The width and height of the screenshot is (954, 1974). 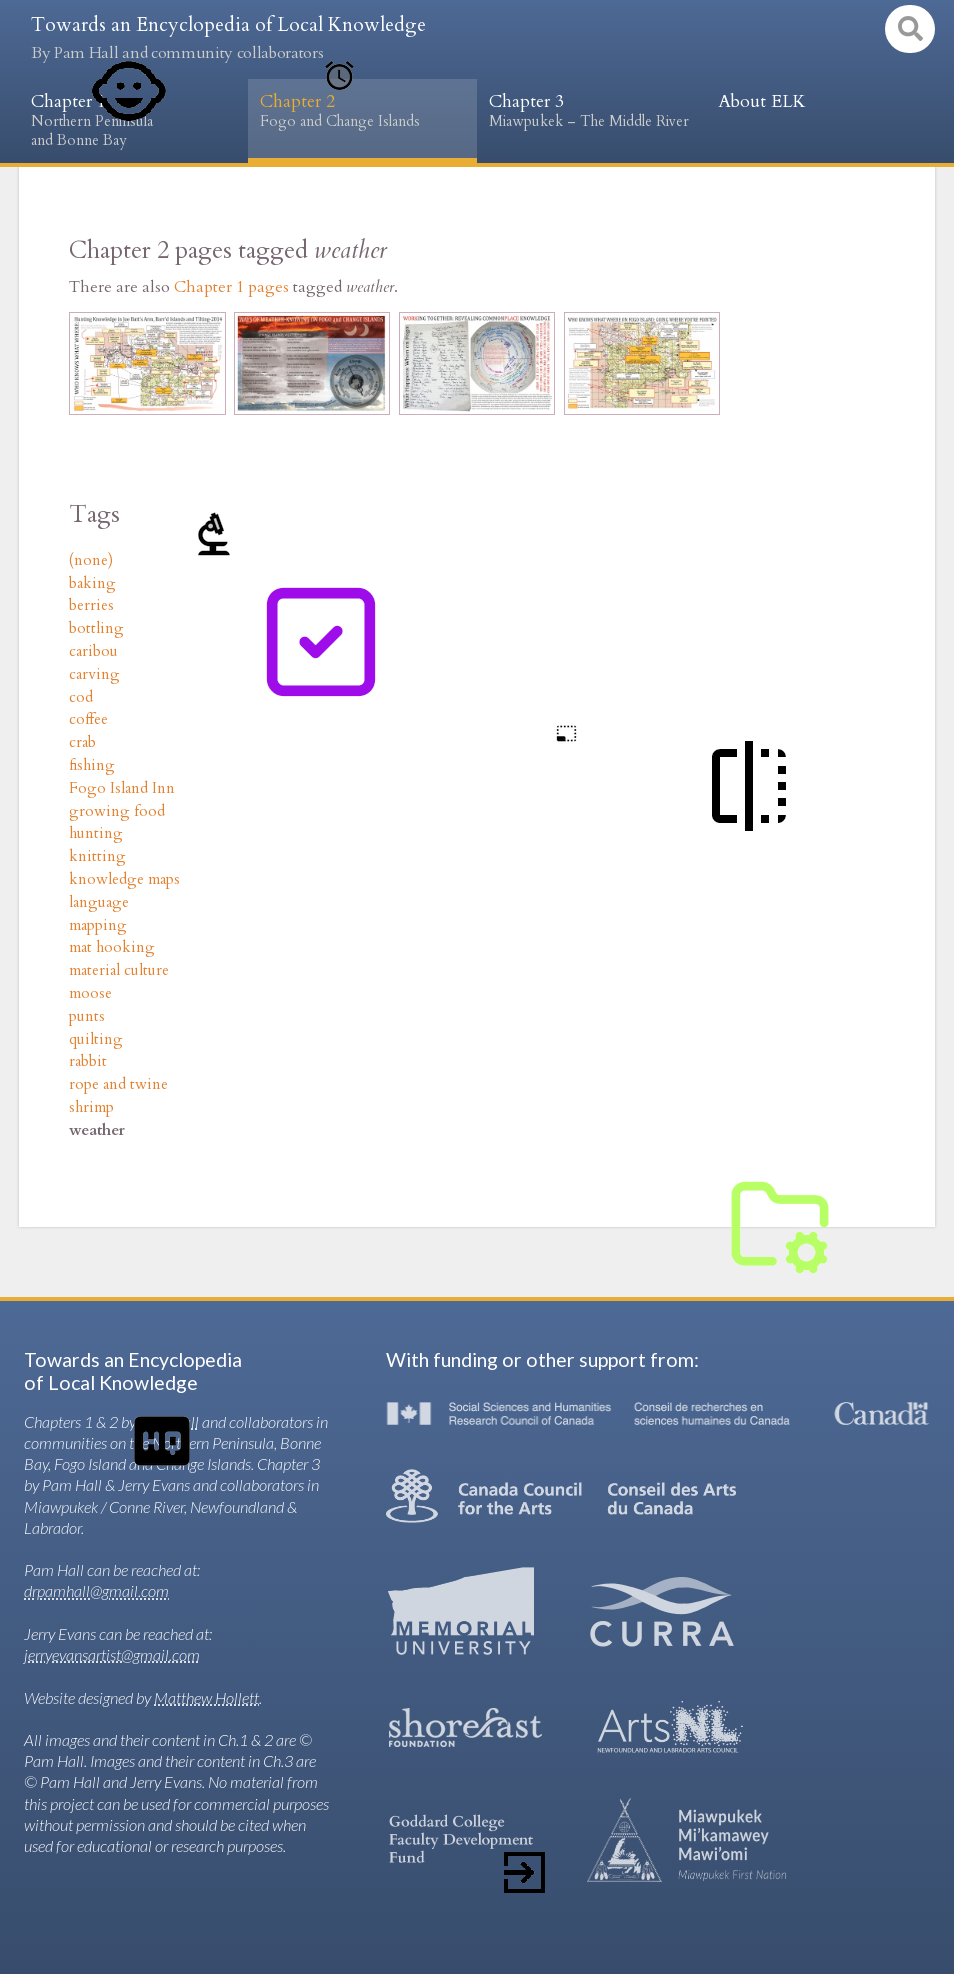 I want to click on flip image horizontally, so click(x=749, y=786).